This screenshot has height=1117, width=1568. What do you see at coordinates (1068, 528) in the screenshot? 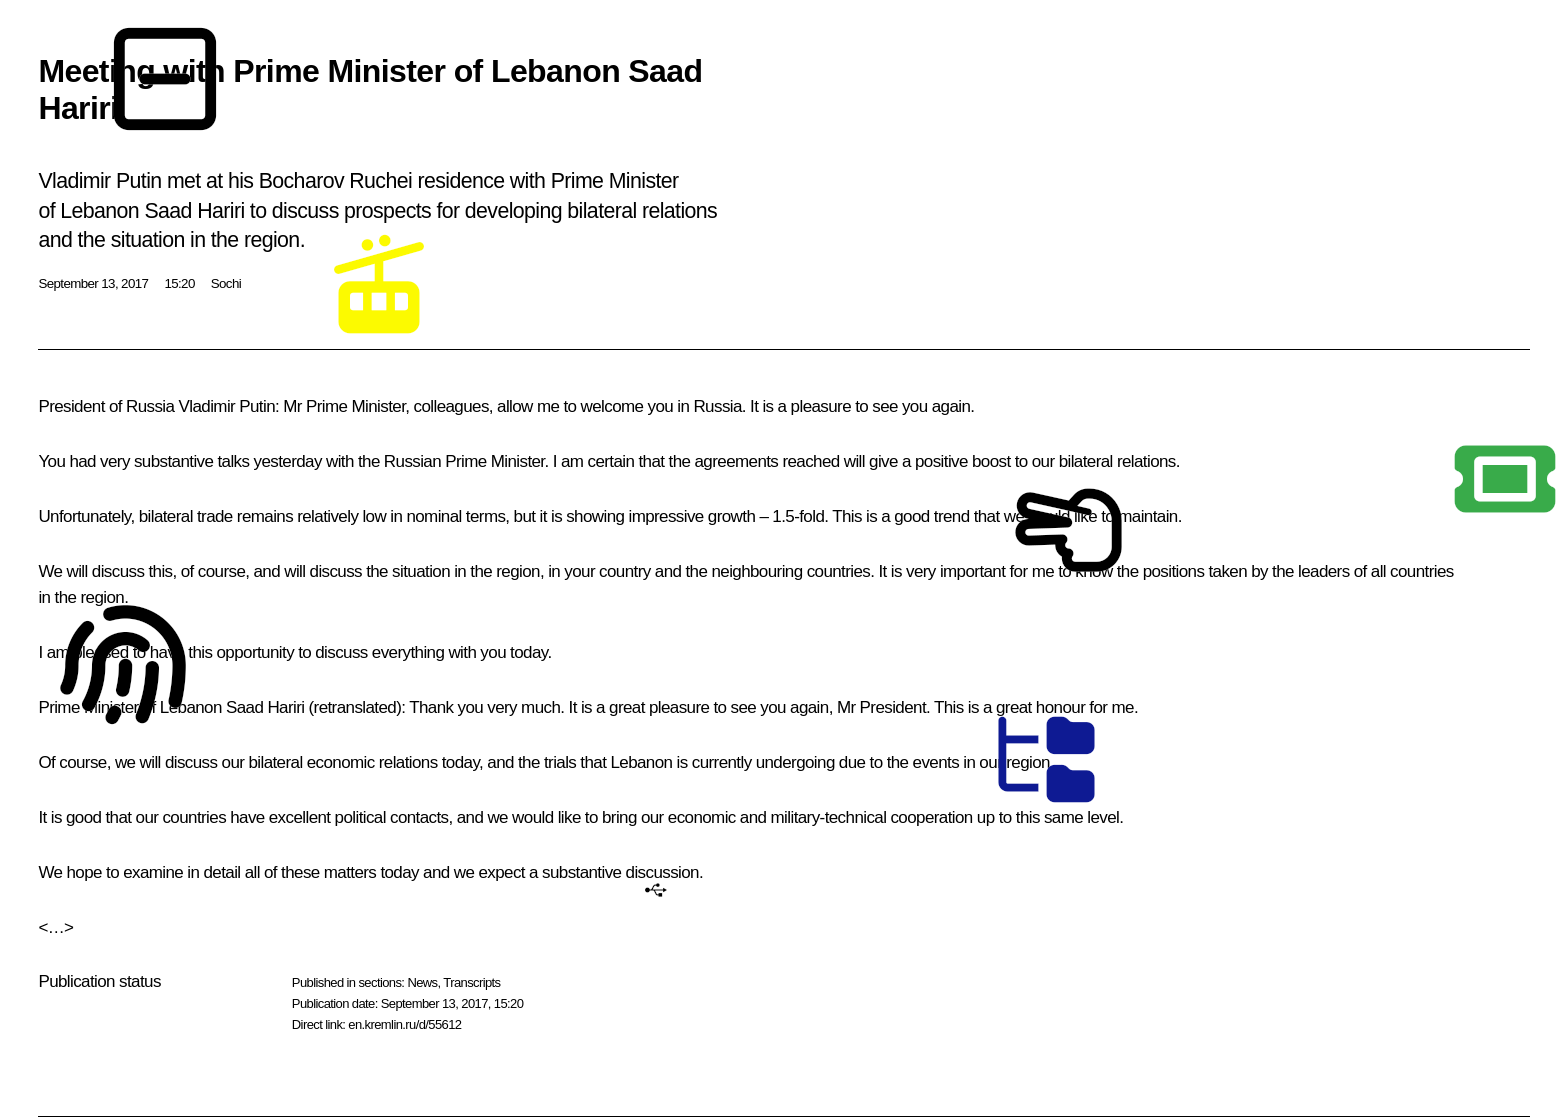
I see `scissors gesture for rock-paper-scissors game` at bounding box center [1068, 528].